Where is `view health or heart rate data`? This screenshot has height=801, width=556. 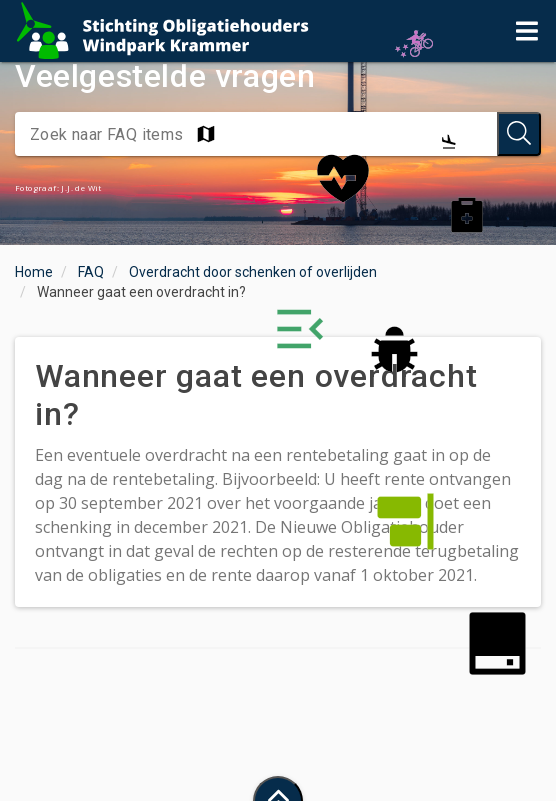 view health or heart rate data is located at coordinates (343, 178).